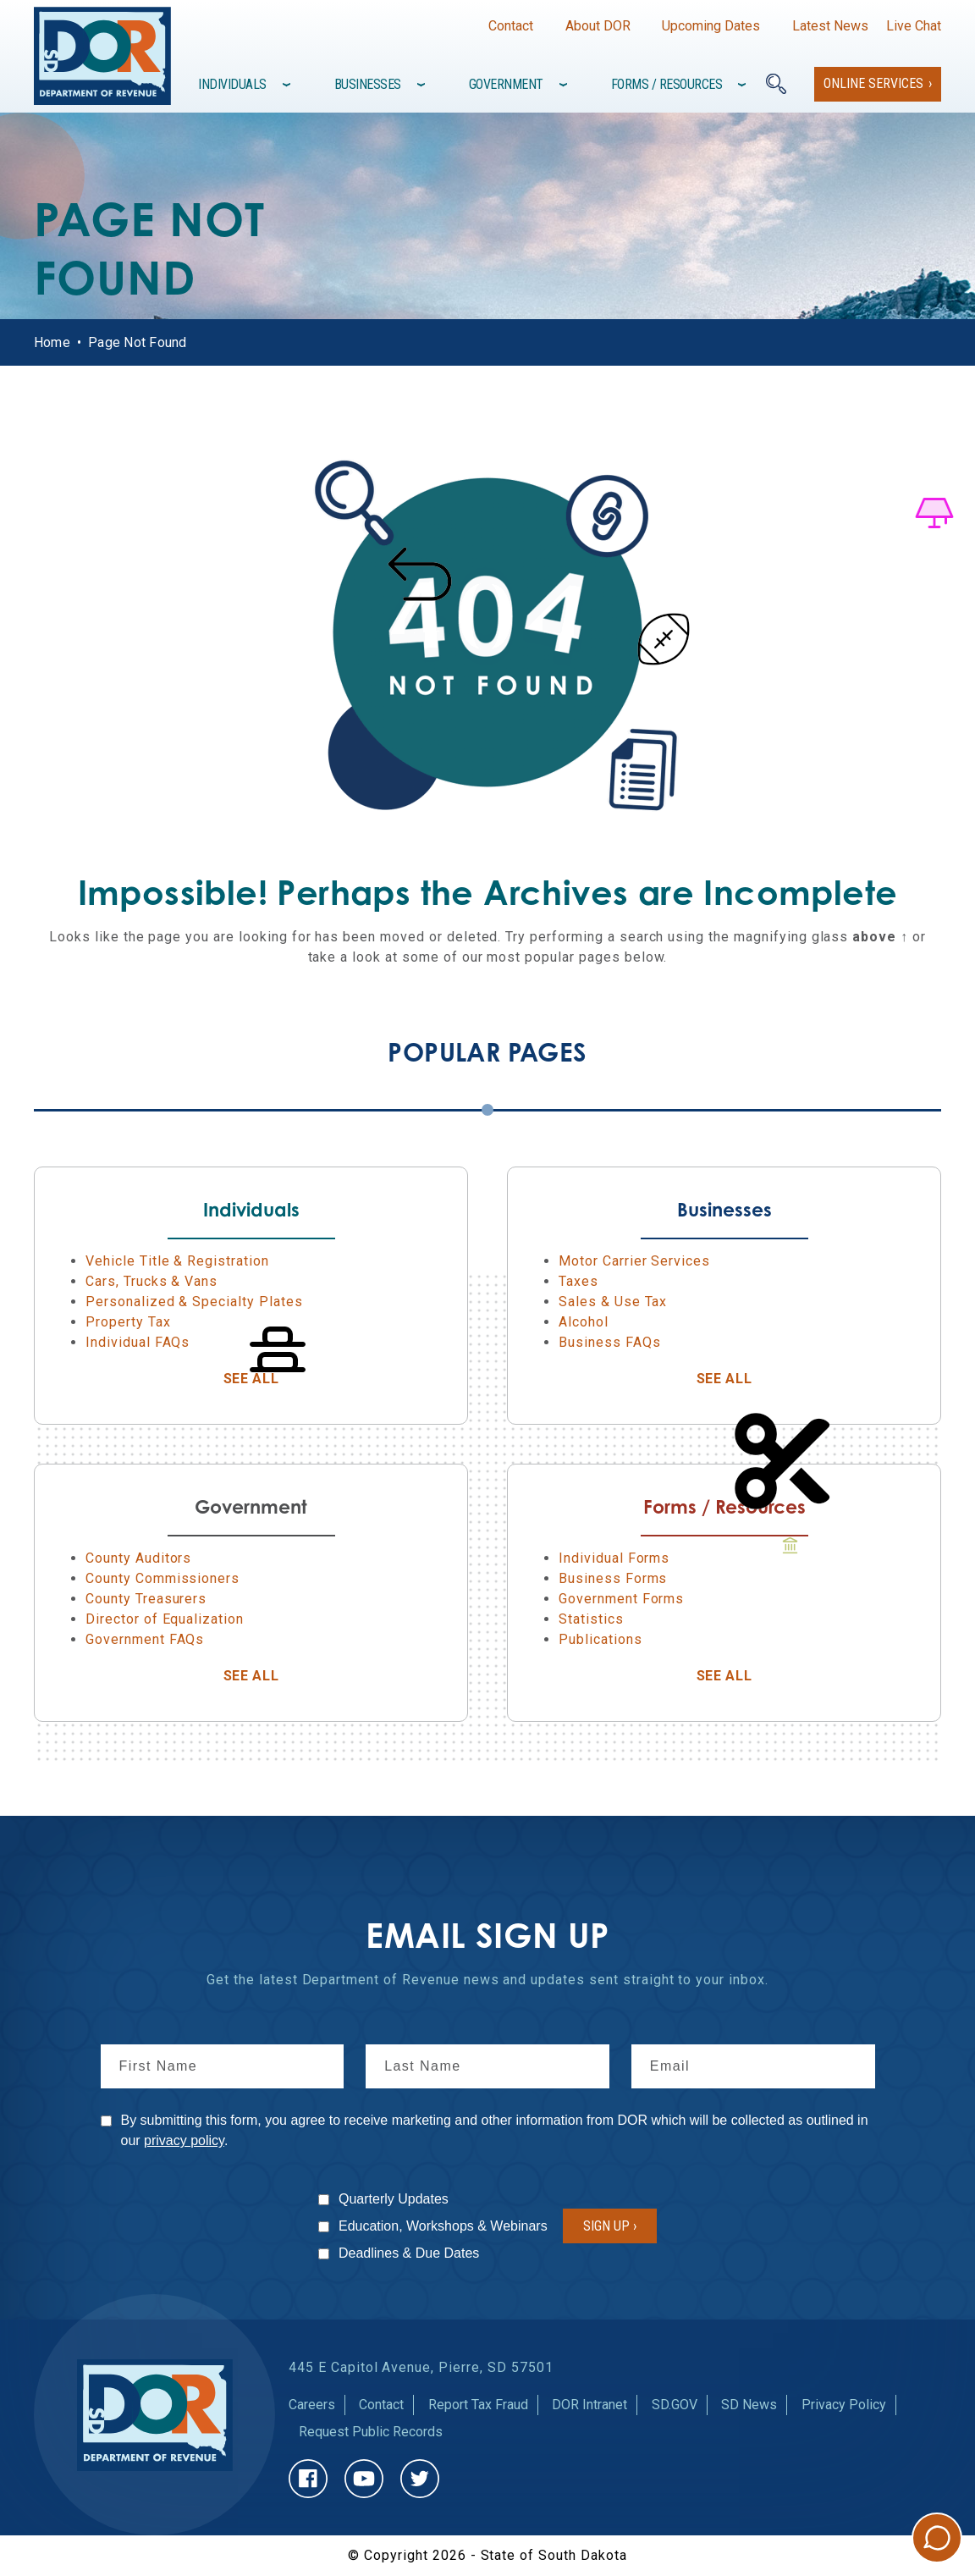 This screenshot has width=975, height=2576. I want to click on access sports scores and updates, so click(664, 639).